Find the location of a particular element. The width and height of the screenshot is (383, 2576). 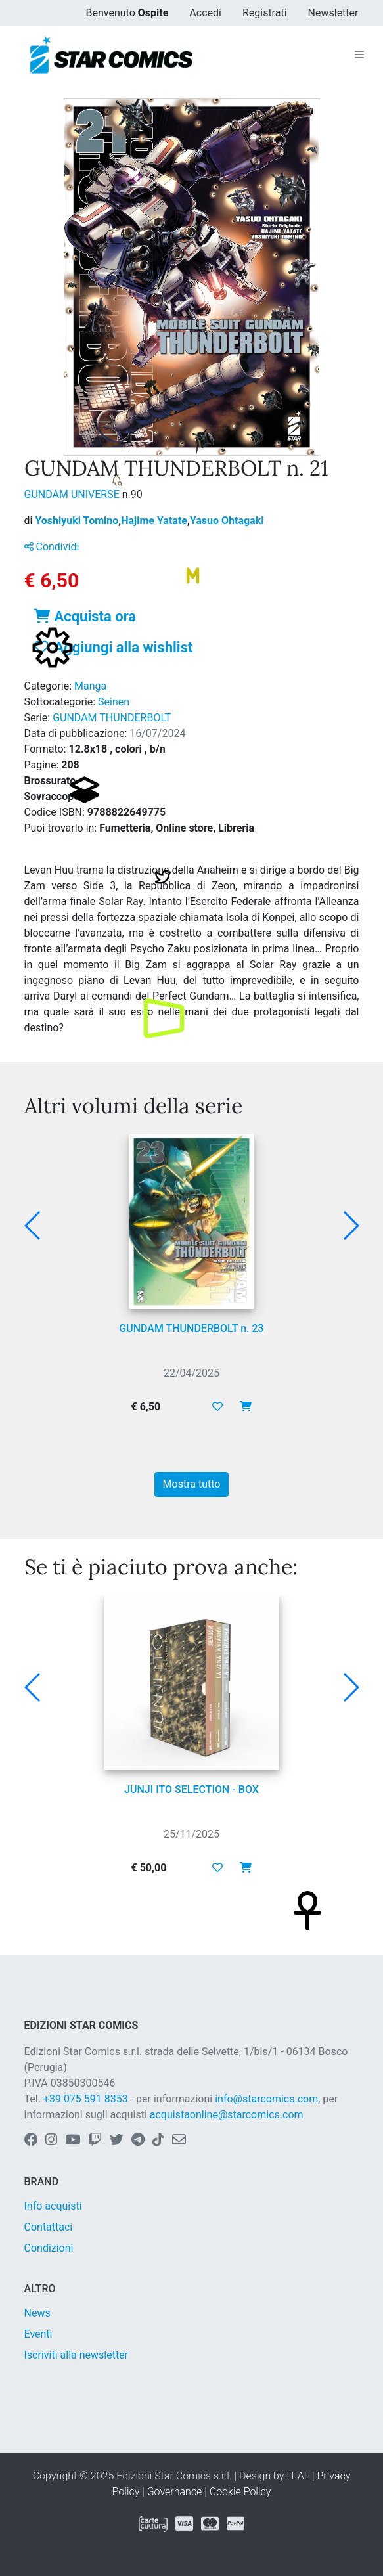

skew or shear object horizontally is located at coordinates (164, 1018).